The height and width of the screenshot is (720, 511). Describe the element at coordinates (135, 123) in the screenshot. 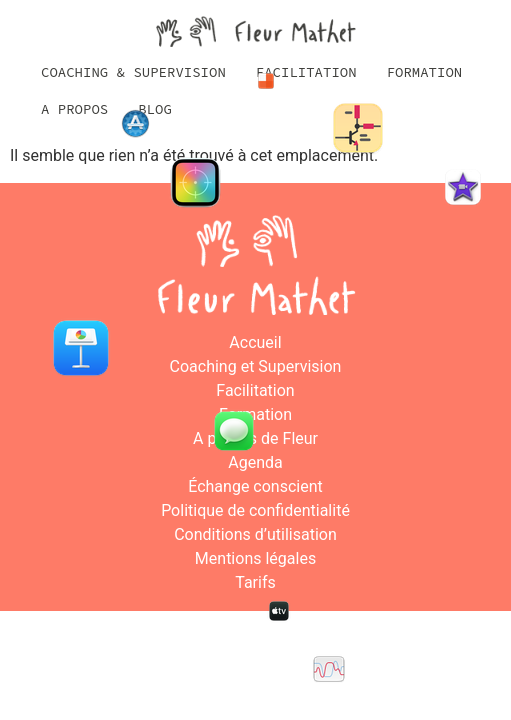

I see `open software properties or system settings` at that location.